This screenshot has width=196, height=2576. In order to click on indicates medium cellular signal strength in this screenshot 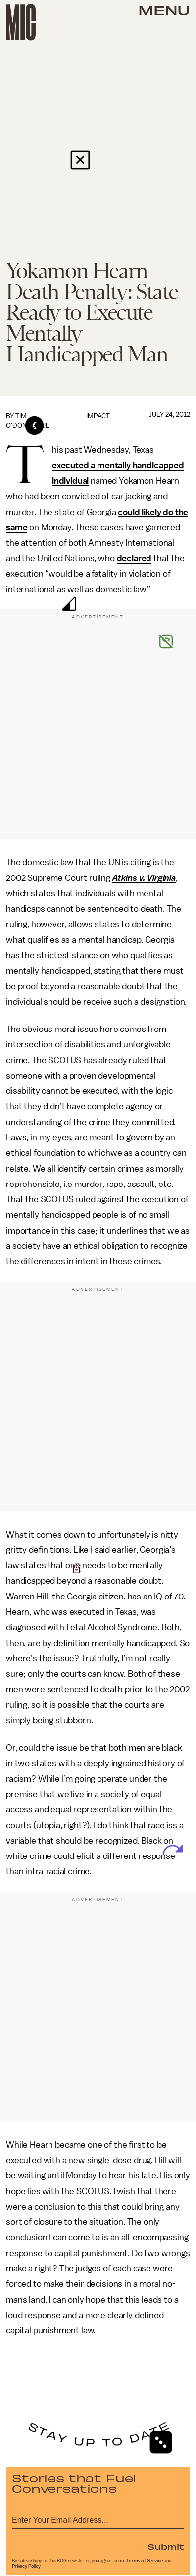, I will do `click(70, 604)`.